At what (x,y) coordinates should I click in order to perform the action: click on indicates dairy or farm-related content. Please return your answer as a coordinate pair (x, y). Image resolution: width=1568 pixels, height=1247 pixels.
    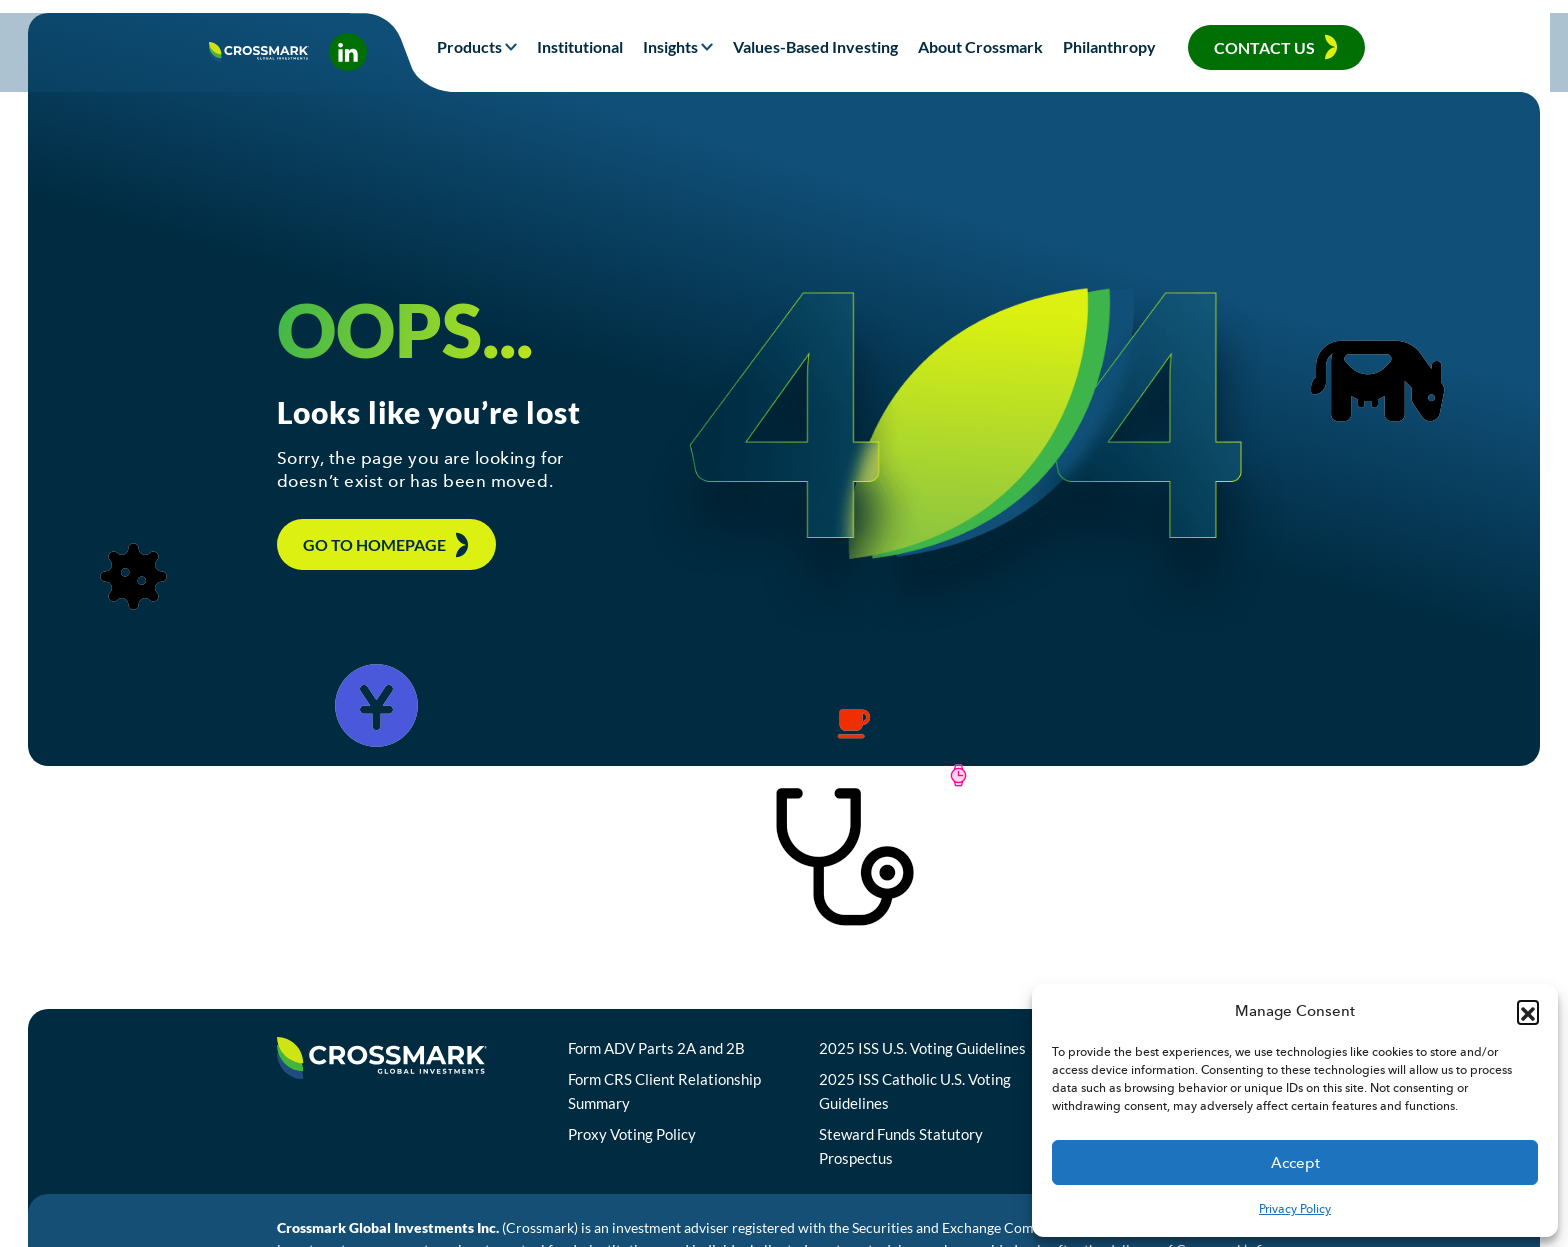
    Looking at the image, I should click on (1378, 381).